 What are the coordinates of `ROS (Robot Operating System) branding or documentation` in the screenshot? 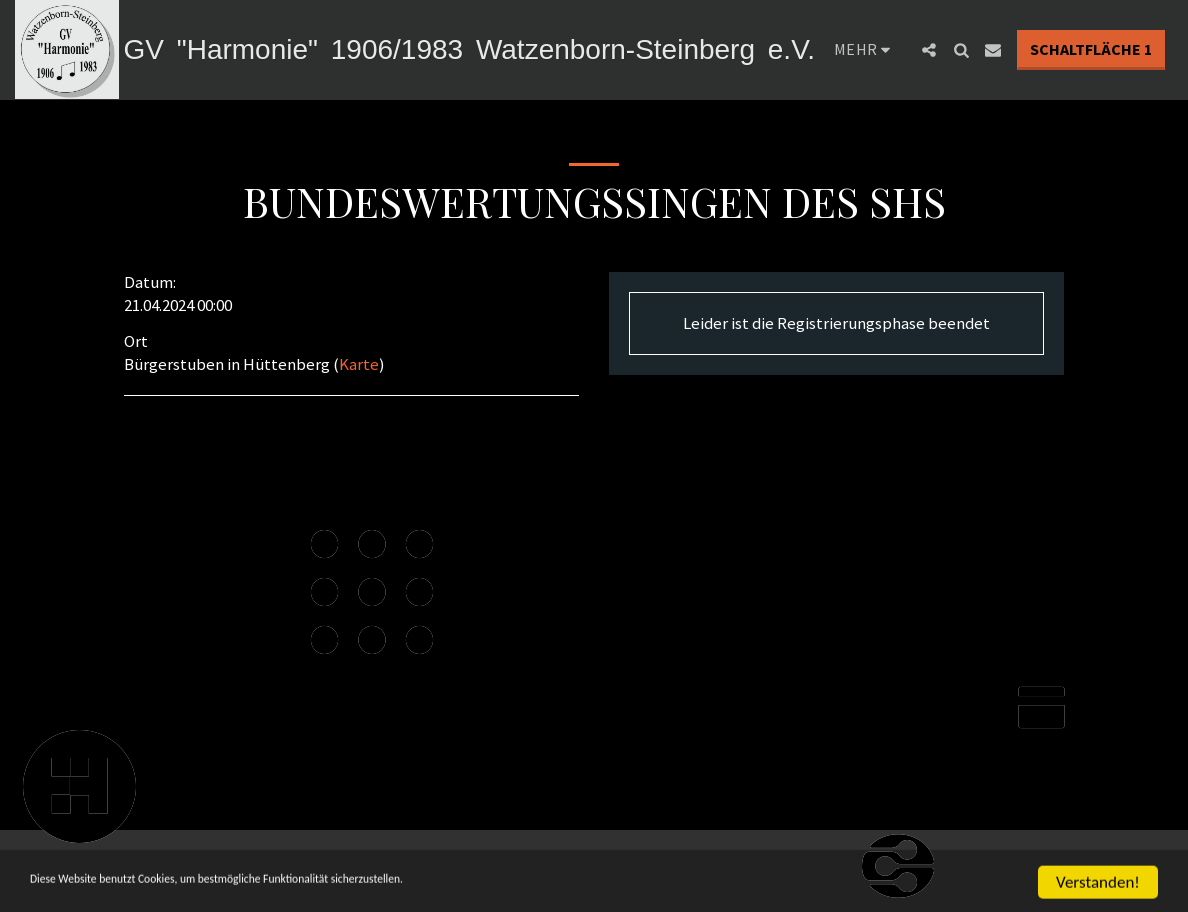 It's located at (372, 592).